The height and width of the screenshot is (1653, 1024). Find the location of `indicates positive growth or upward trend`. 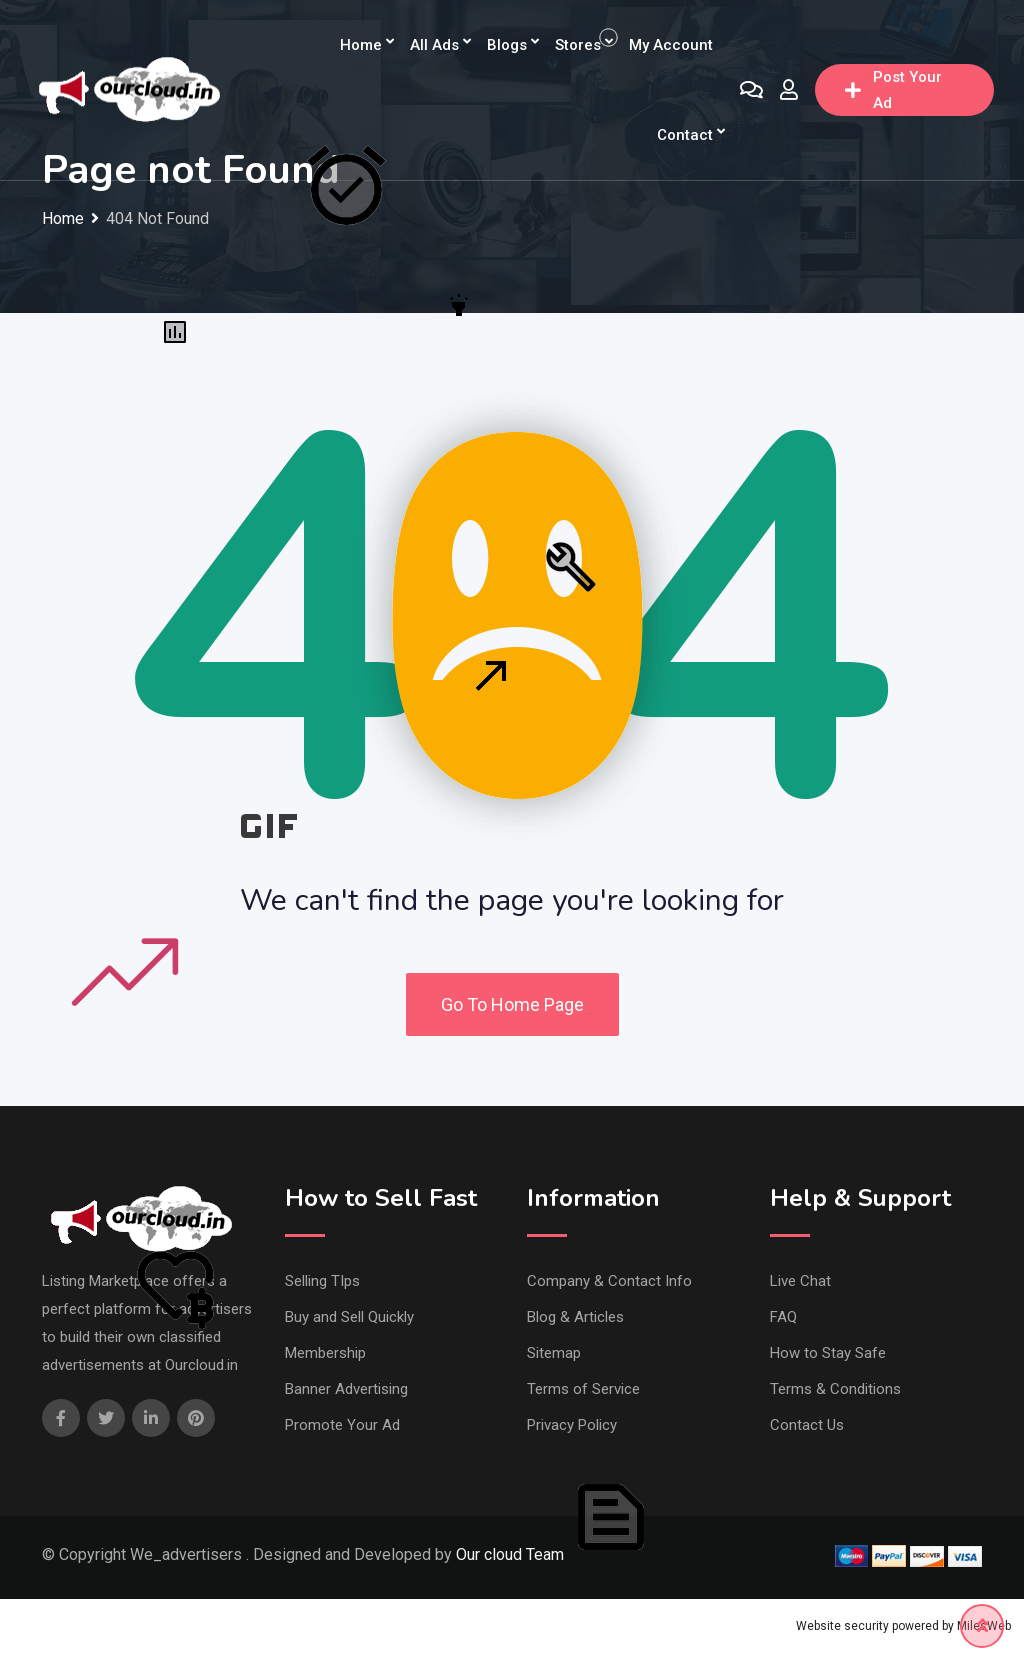

indicates positive growth or upward trend is located at coordinates (125, 976).